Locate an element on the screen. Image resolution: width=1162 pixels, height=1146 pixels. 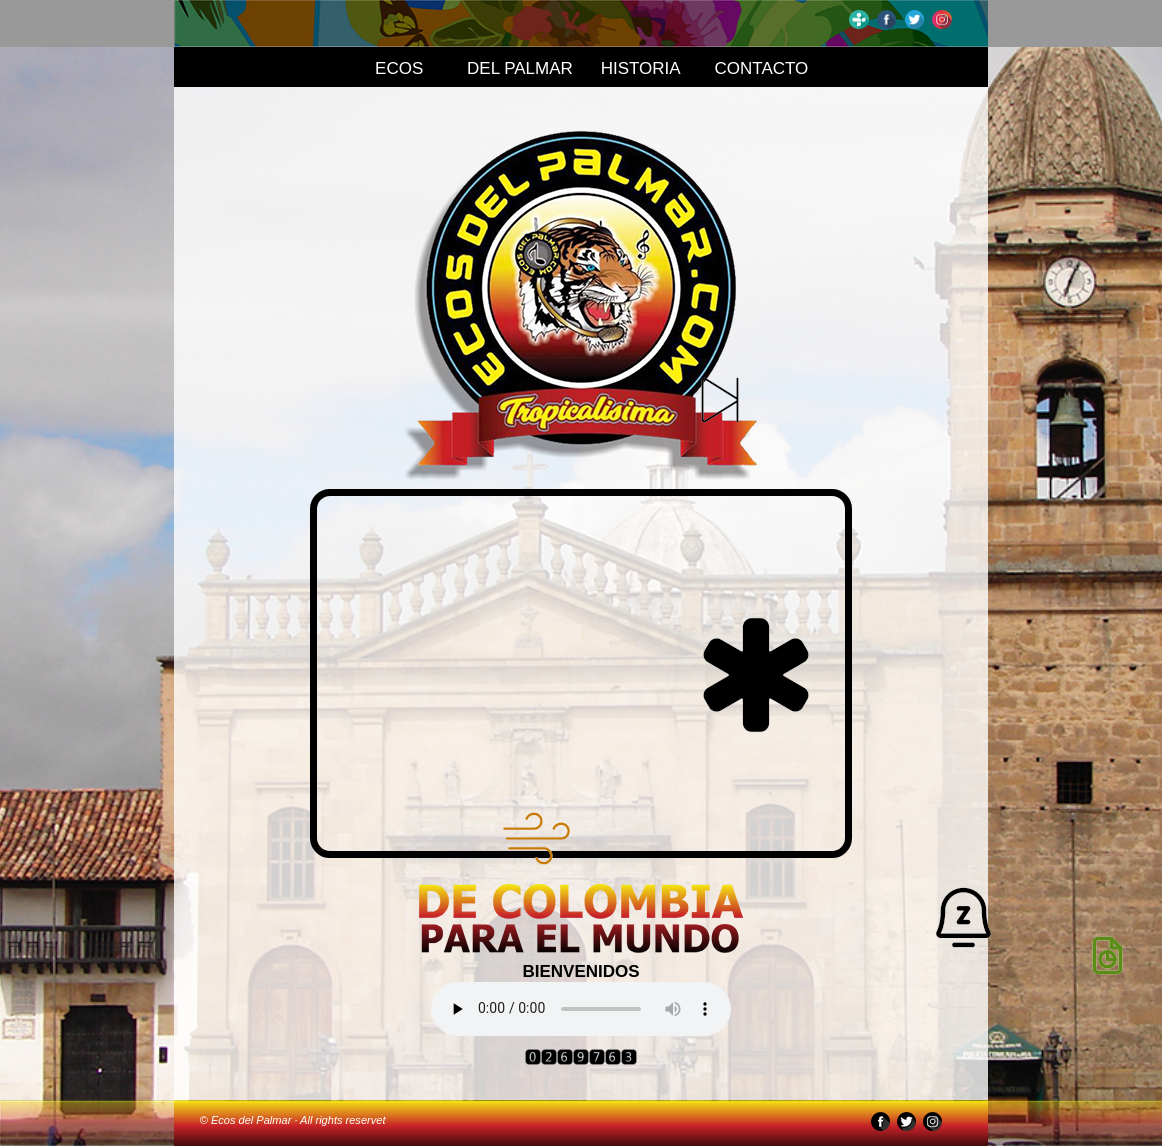
access medical or health-related features is located at coordinates (756, 675).